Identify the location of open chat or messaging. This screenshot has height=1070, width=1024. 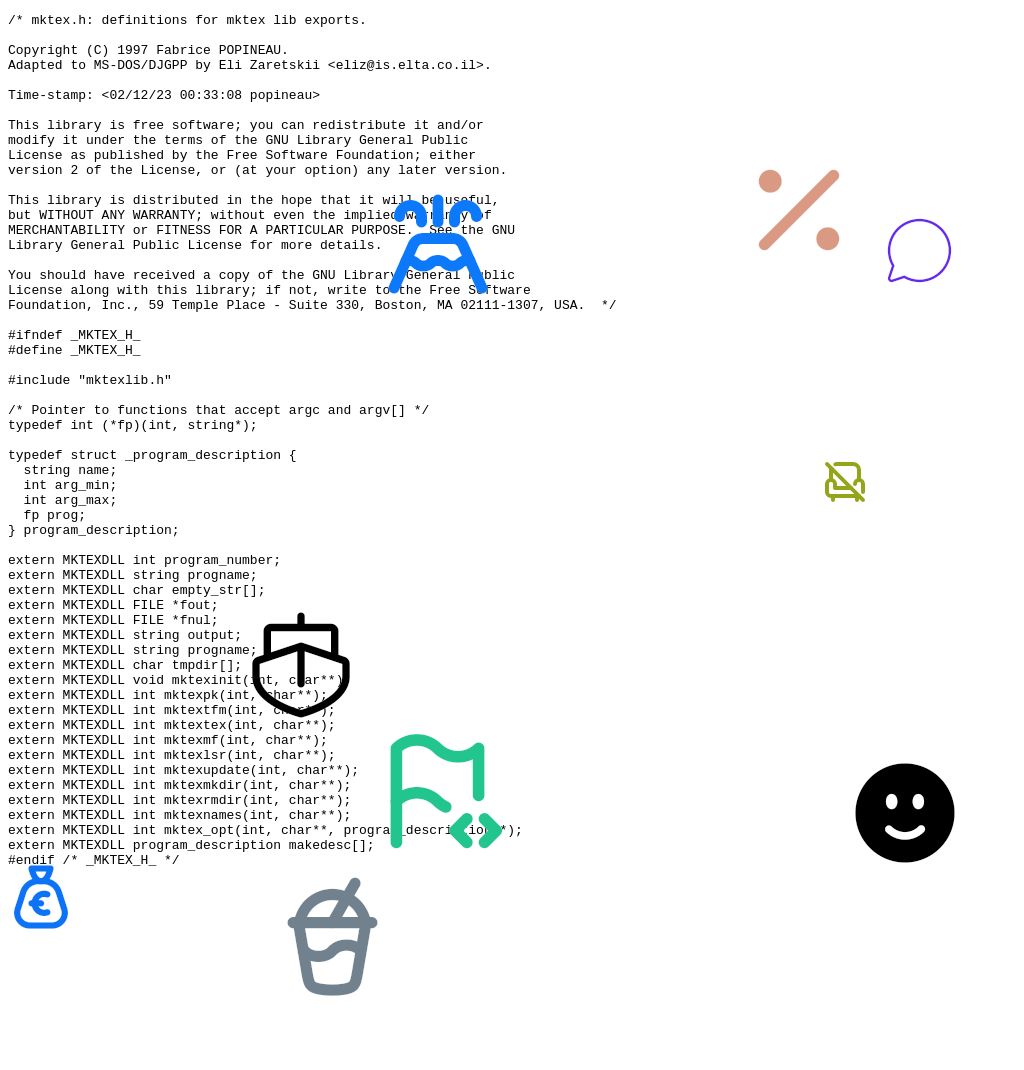
(919, 250).